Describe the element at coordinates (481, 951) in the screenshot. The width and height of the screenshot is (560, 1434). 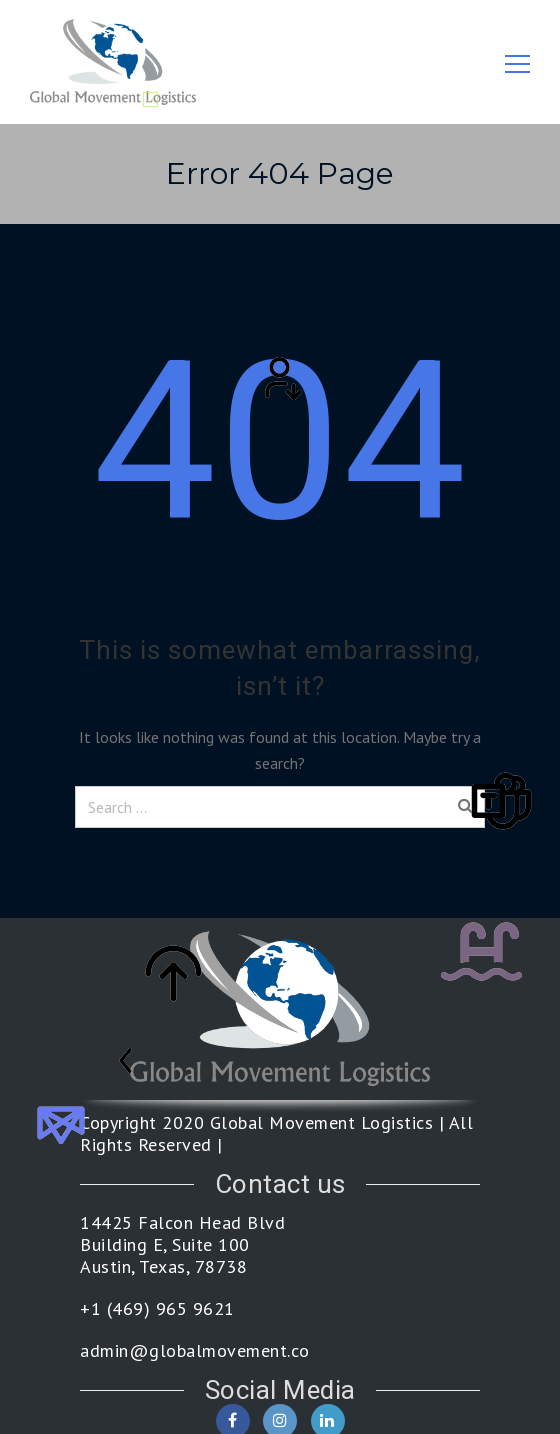
I see `access swimming pool facilities` at that location.